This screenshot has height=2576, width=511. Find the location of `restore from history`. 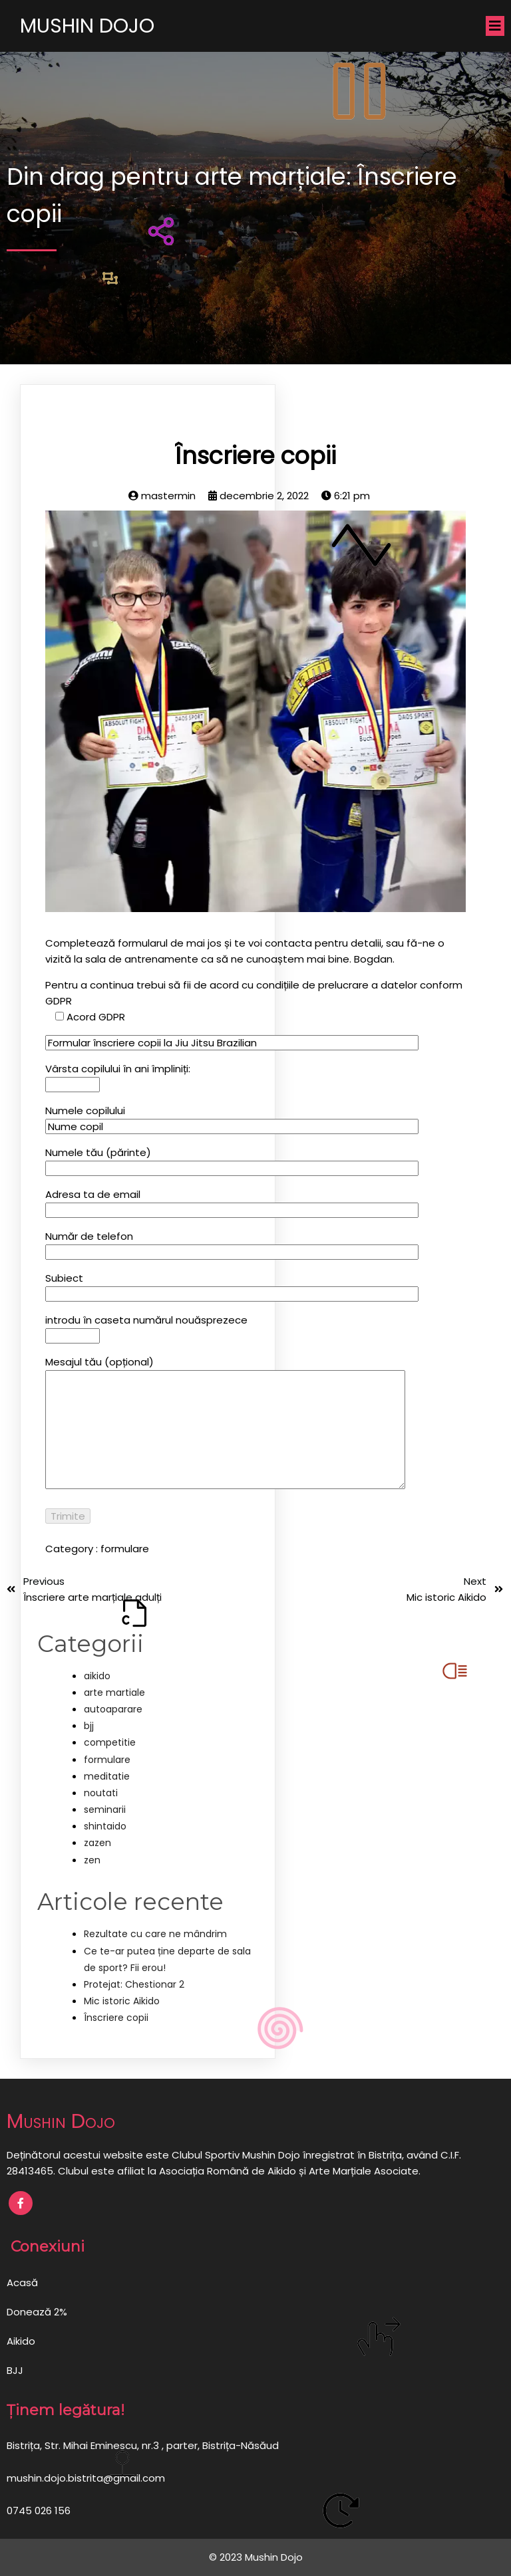

restore from history is located at coordinates (340, 2510).